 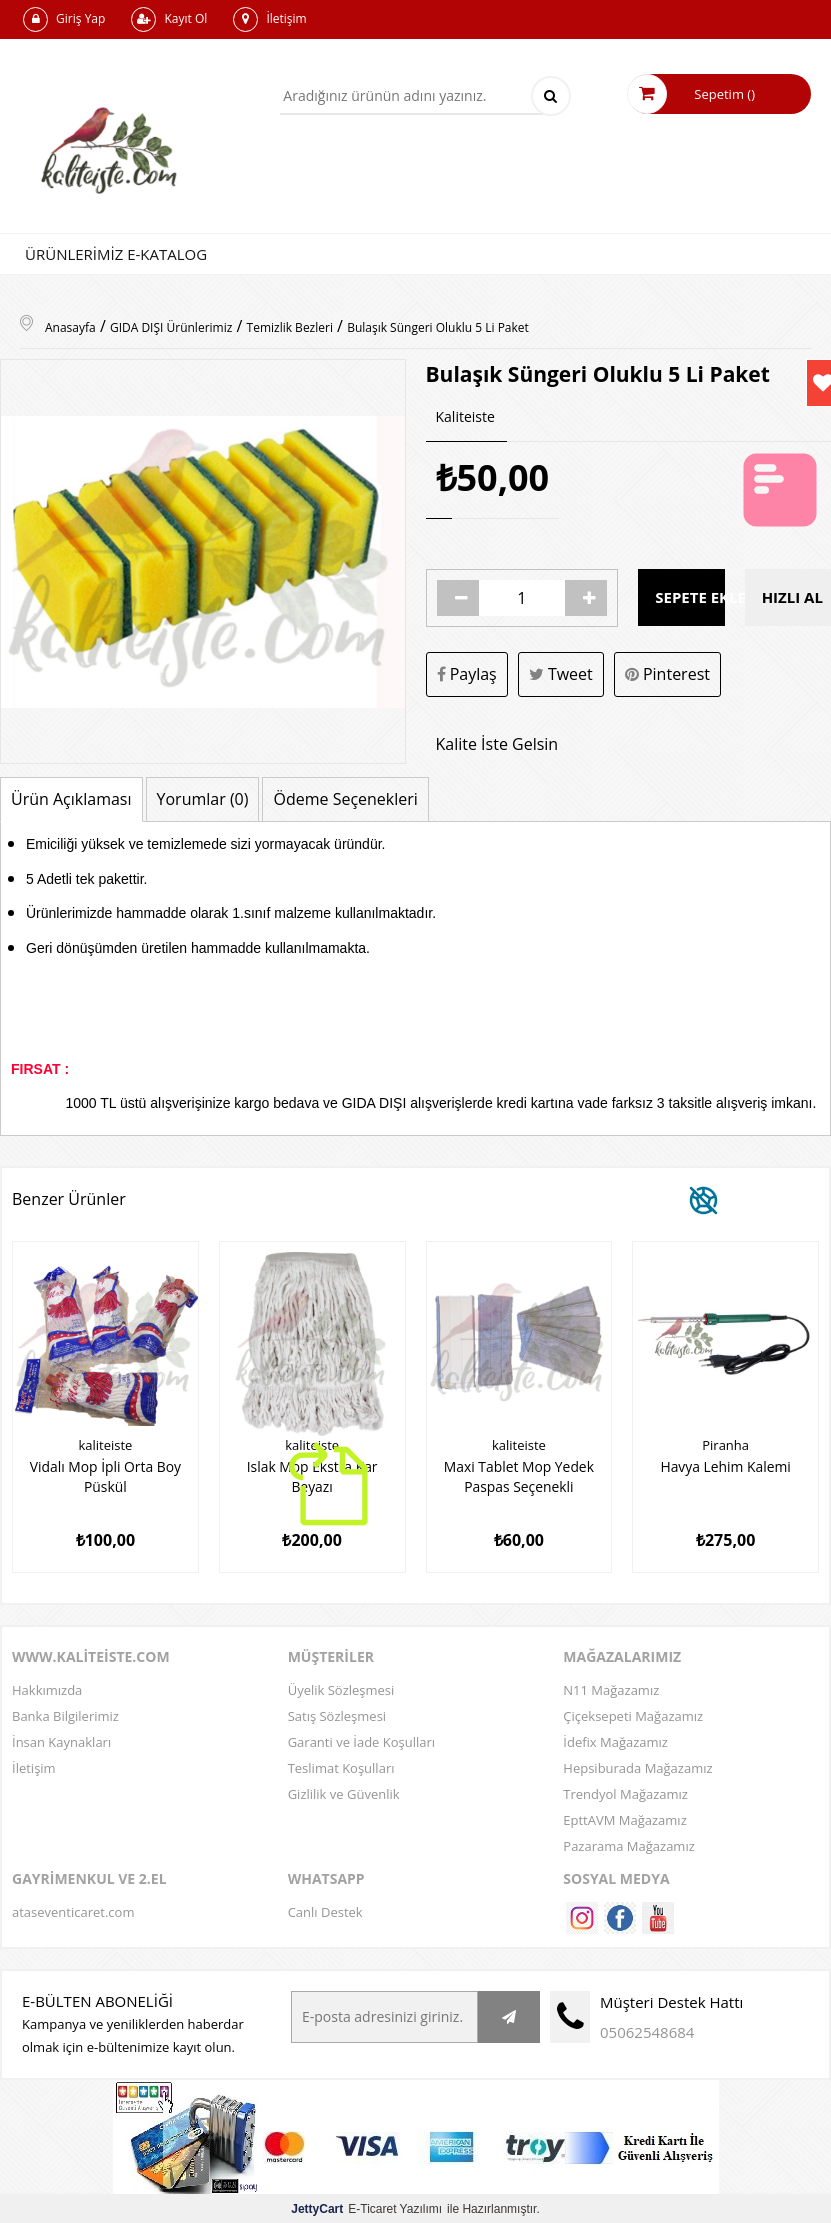 I want to click on align content to top-left of container, so click(x=780, y=490).